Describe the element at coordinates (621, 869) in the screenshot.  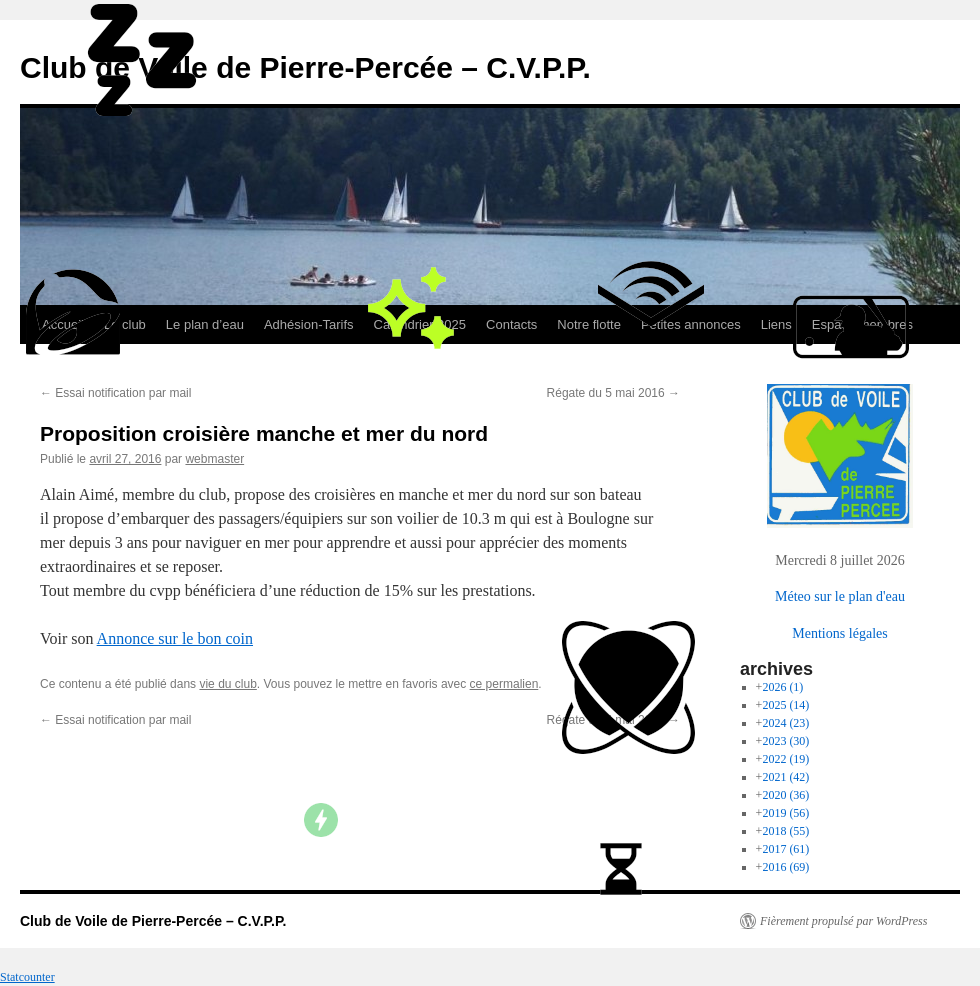
I see `indicates a process is loading or in progress` at that location.